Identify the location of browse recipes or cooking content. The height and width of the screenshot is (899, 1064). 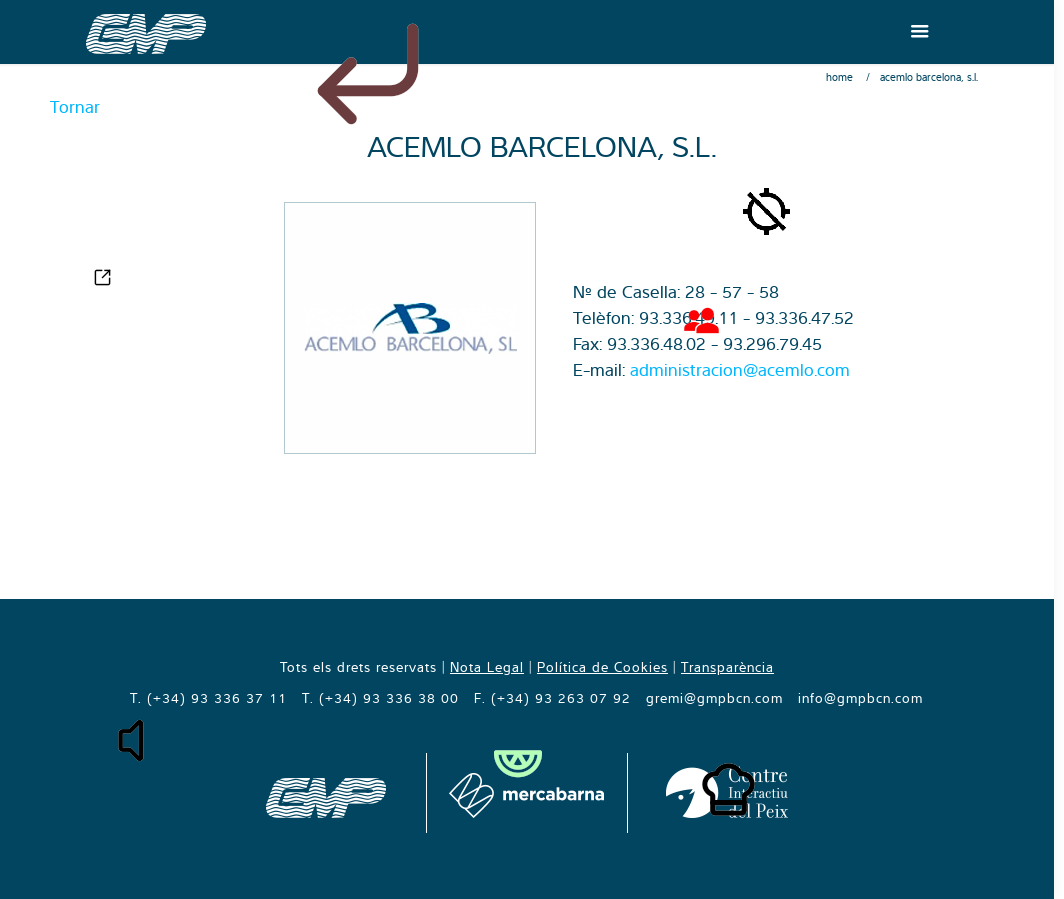
(728, 789).